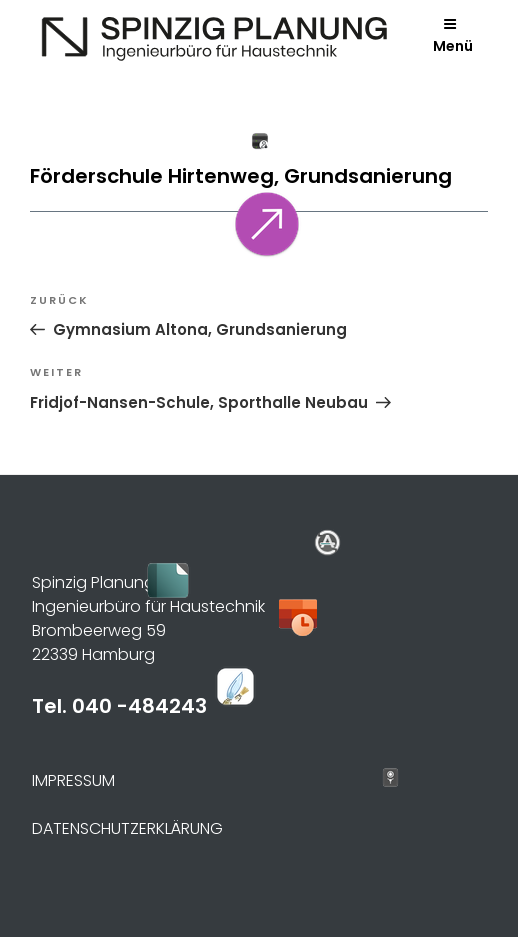  Describe the element at coordinates (235, 686) in the screenshot. I see `open vara text editor app` at that location.